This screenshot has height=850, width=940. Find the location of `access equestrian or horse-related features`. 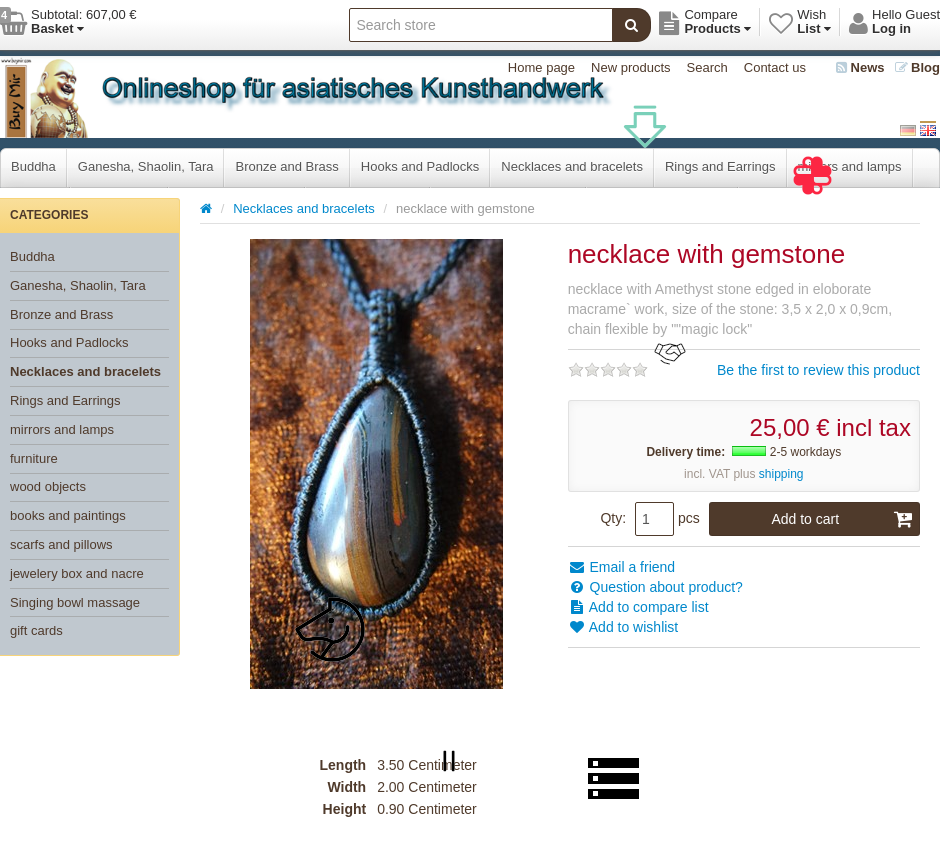

access equestrian or horse-related features is located at coordinates (332, 629).